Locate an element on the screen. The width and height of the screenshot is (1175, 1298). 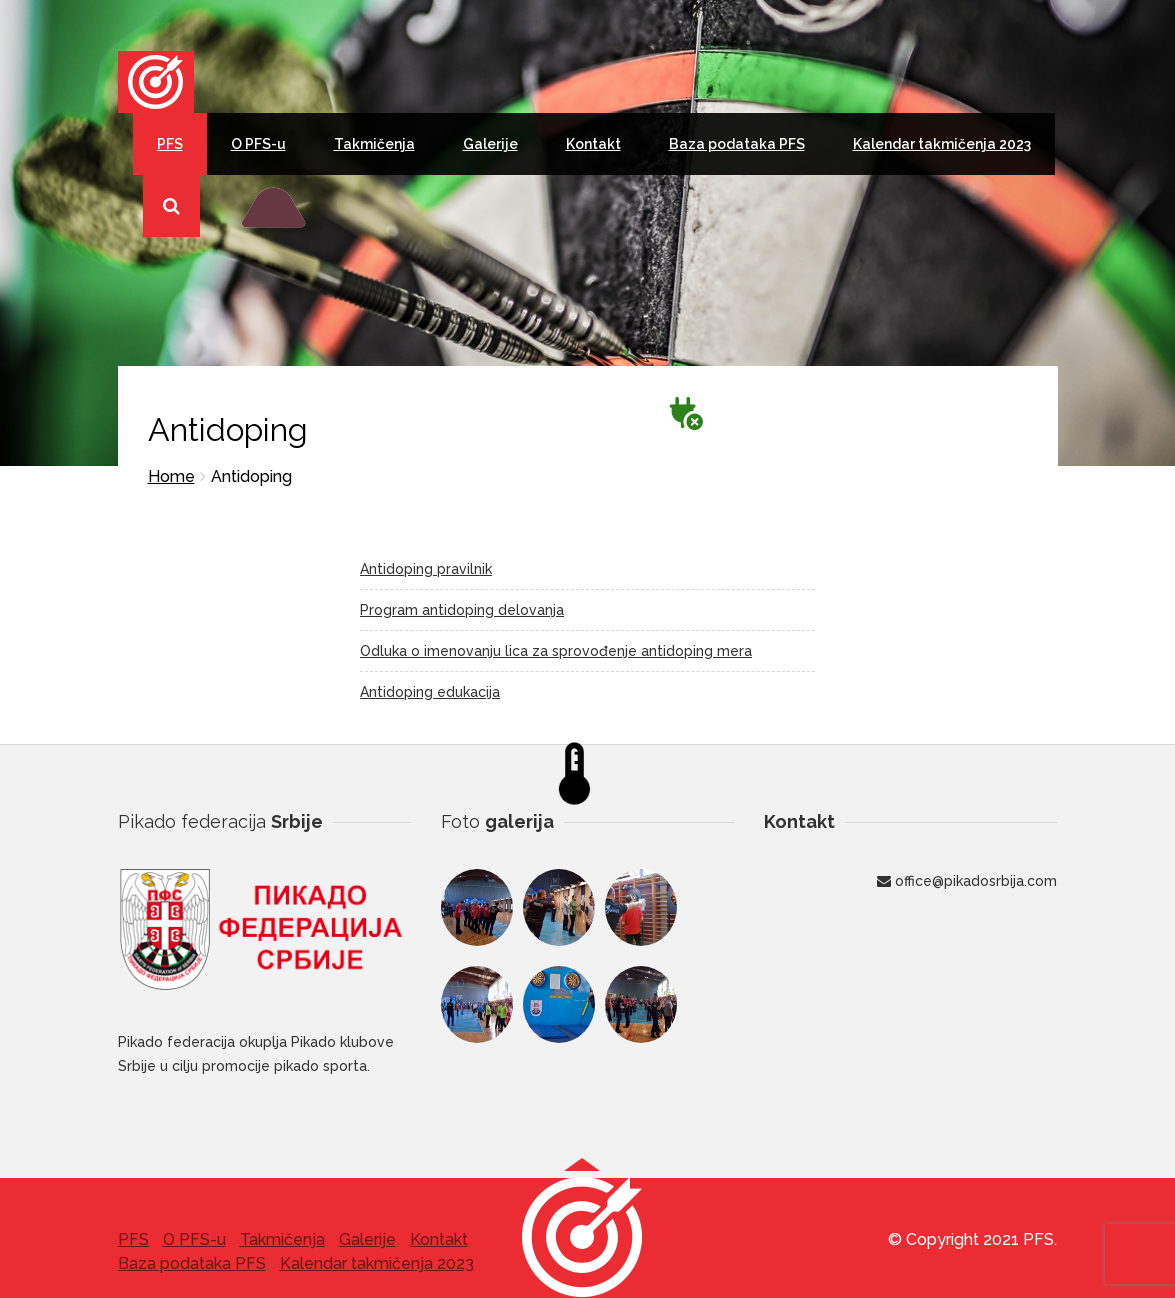
indicates a mound or hill terrain feature is located at coordinates (273, 207).